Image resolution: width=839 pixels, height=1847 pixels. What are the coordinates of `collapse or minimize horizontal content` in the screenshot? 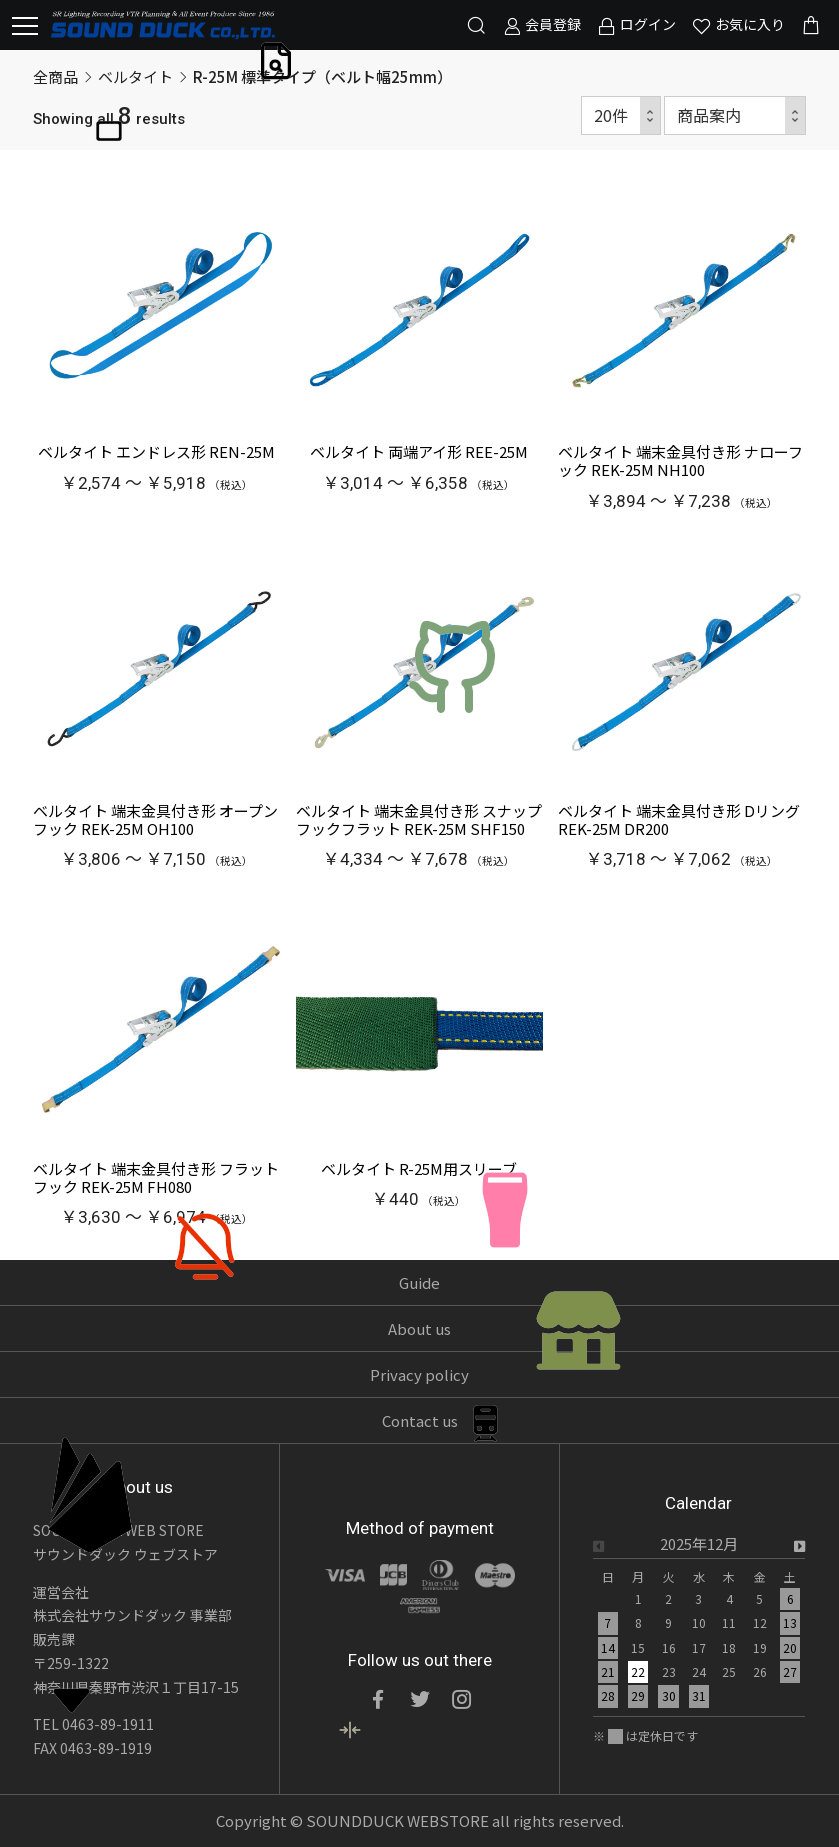 It's located at (350, 1730).